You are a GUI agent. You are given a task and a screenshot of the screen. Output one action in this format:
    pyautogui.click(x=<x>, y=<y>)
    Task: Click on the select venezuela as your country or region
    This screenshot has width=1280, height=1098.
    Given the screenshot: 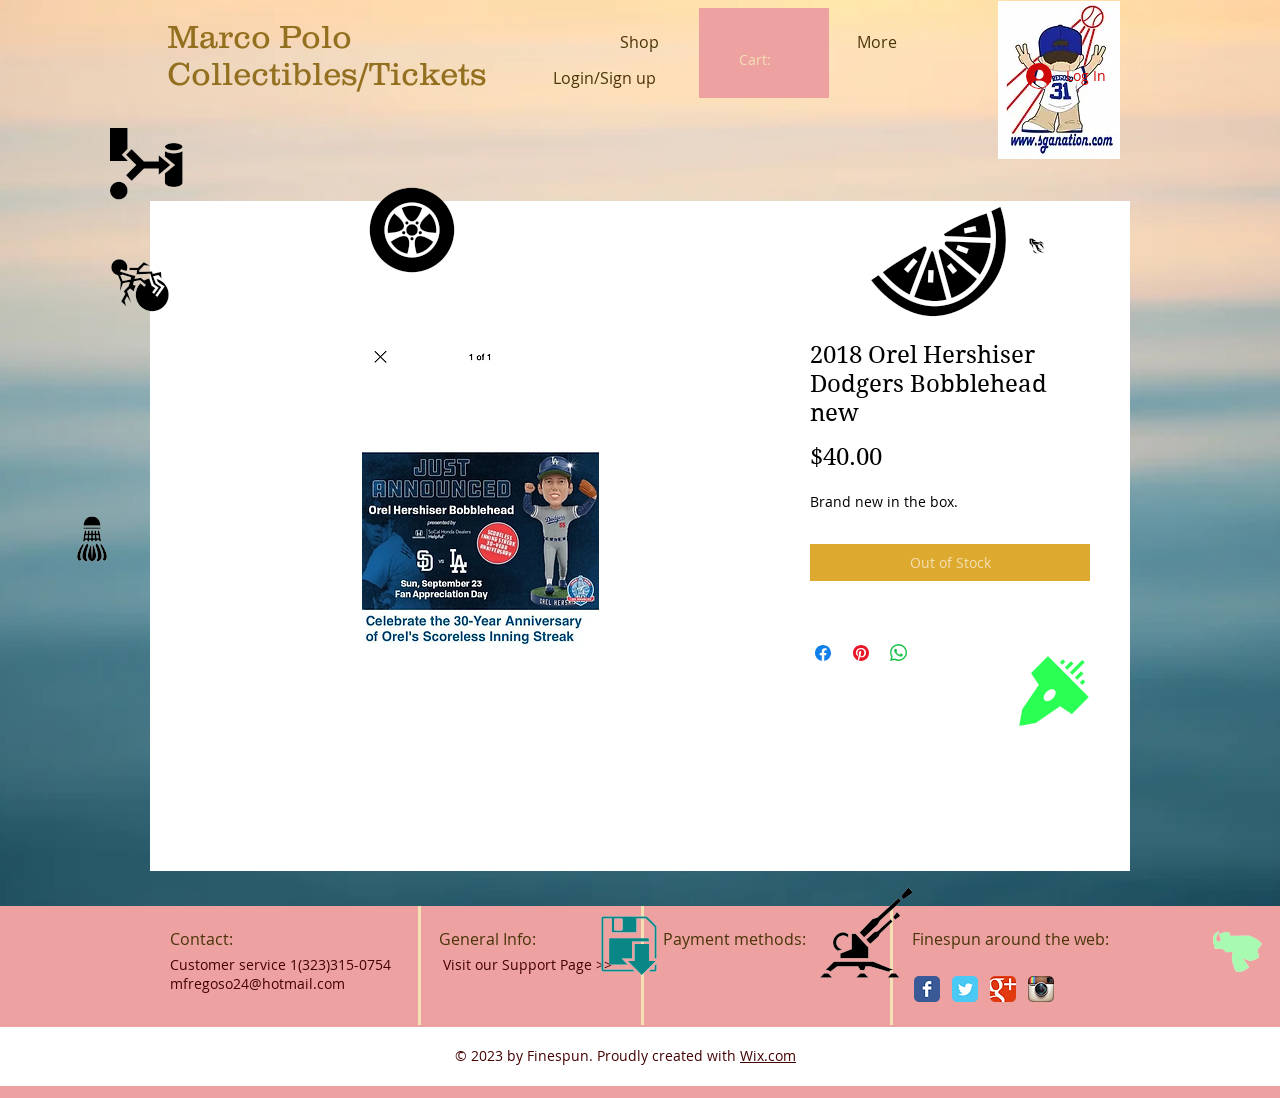 What is the action you would take?
    pyautogui.click(x=1237, y=951)
    